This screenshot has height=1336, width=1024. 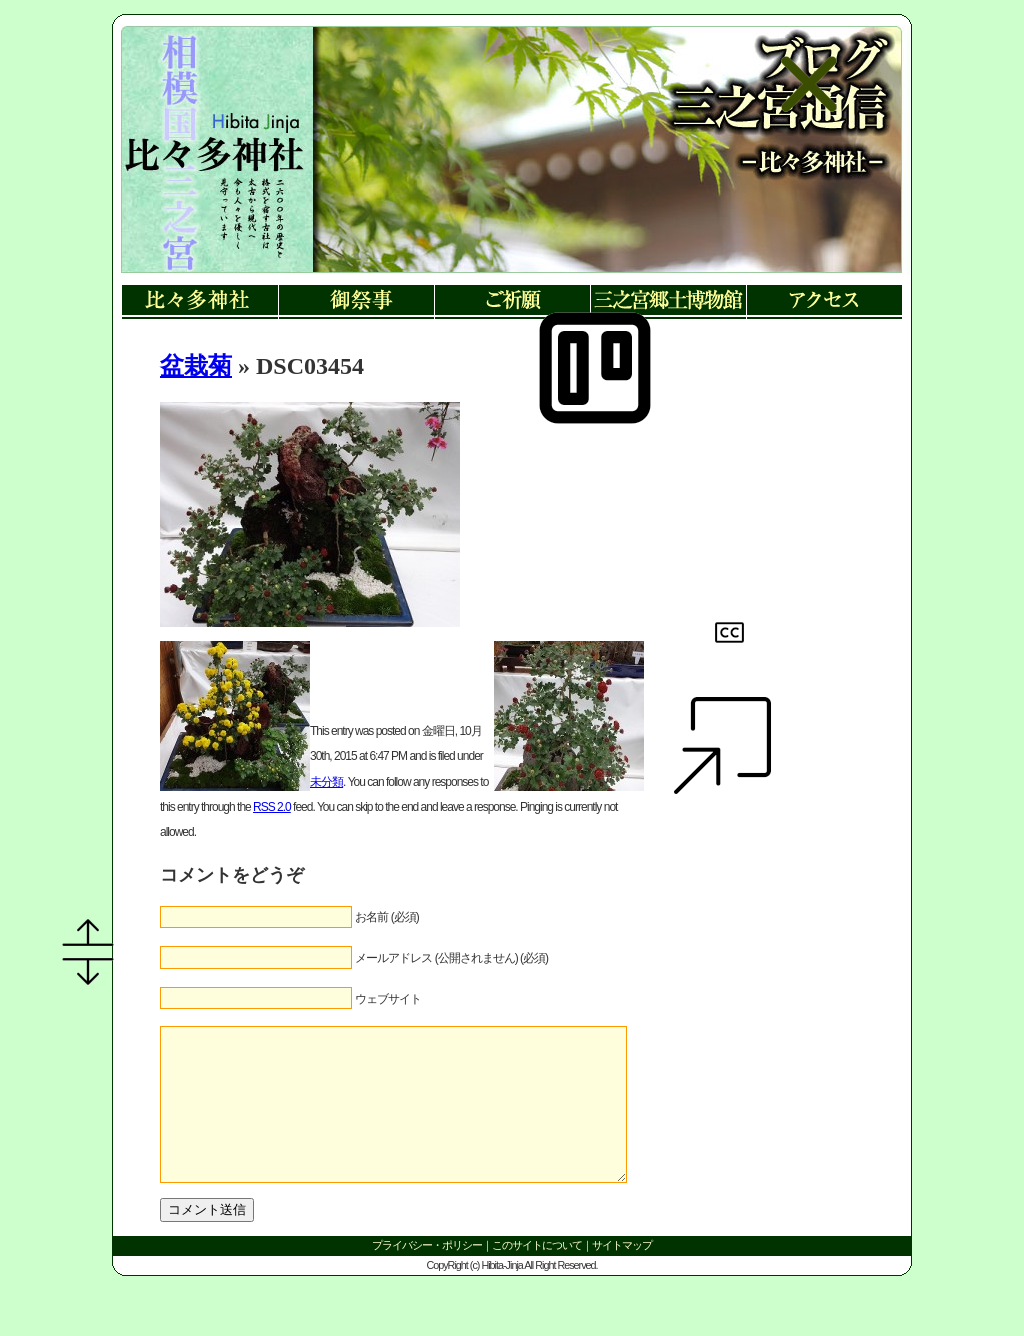 I want to click on import or bring content into the current view, so click(x=722, y=745).